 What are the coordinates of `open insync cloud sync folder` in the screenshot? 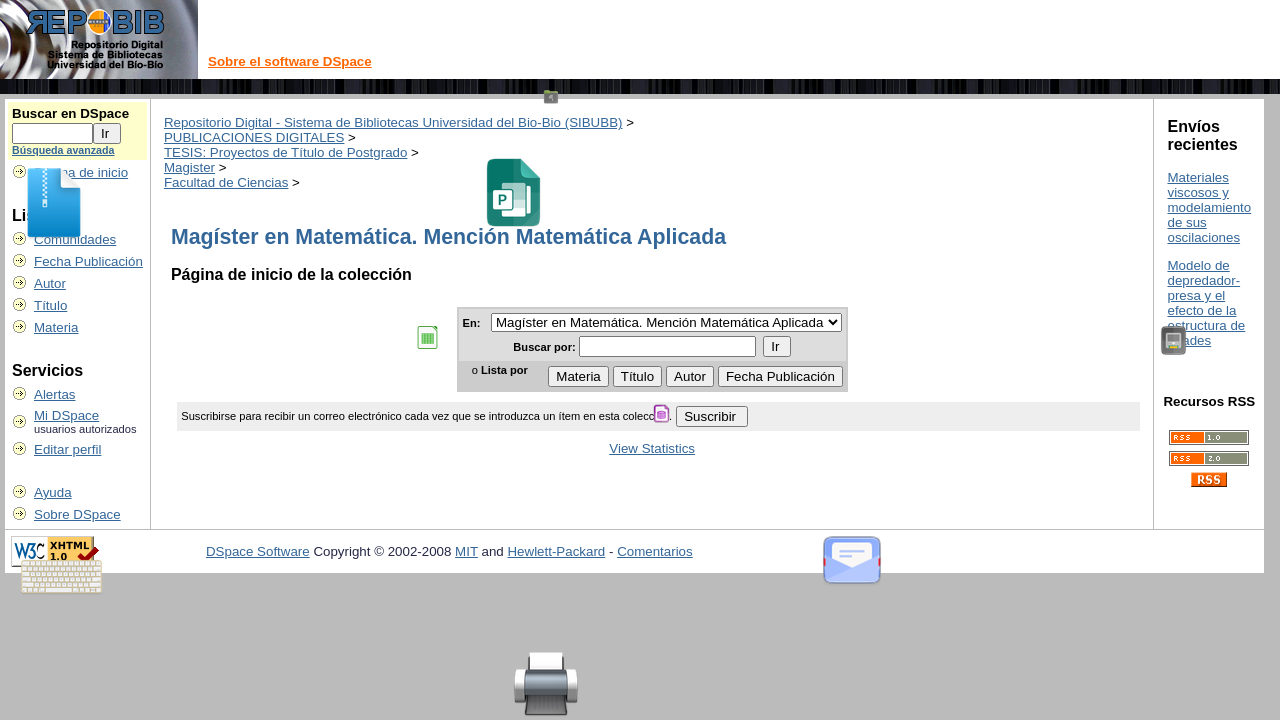 It's located at (551, 97).